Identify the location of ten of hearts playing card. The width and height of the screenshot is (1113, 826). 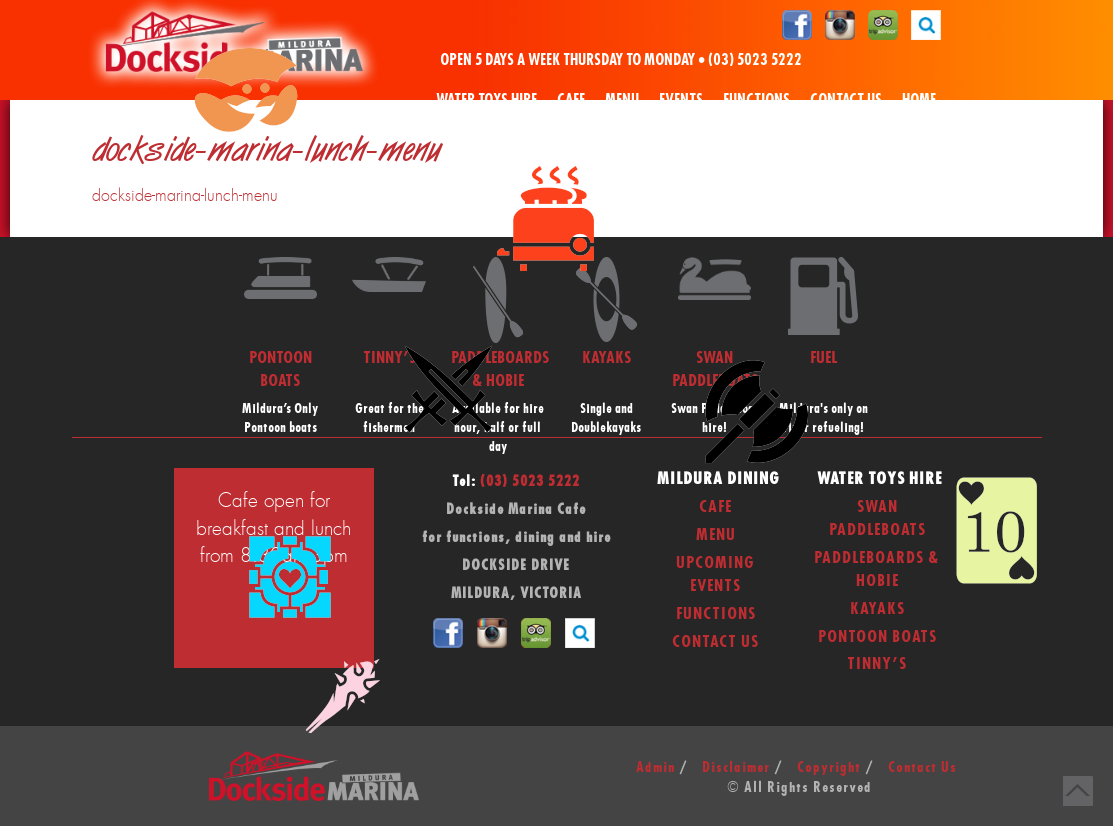
(996, 530).